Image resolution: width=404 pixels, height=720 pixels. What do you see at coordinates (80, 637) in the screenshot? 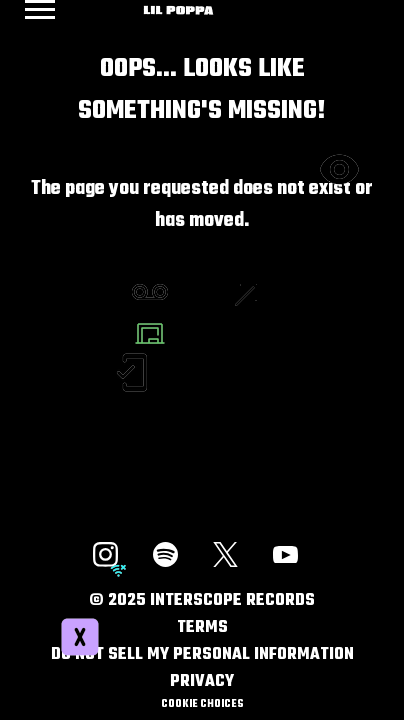
I see `close or dismiss a window` at bounding box center [80, 637].